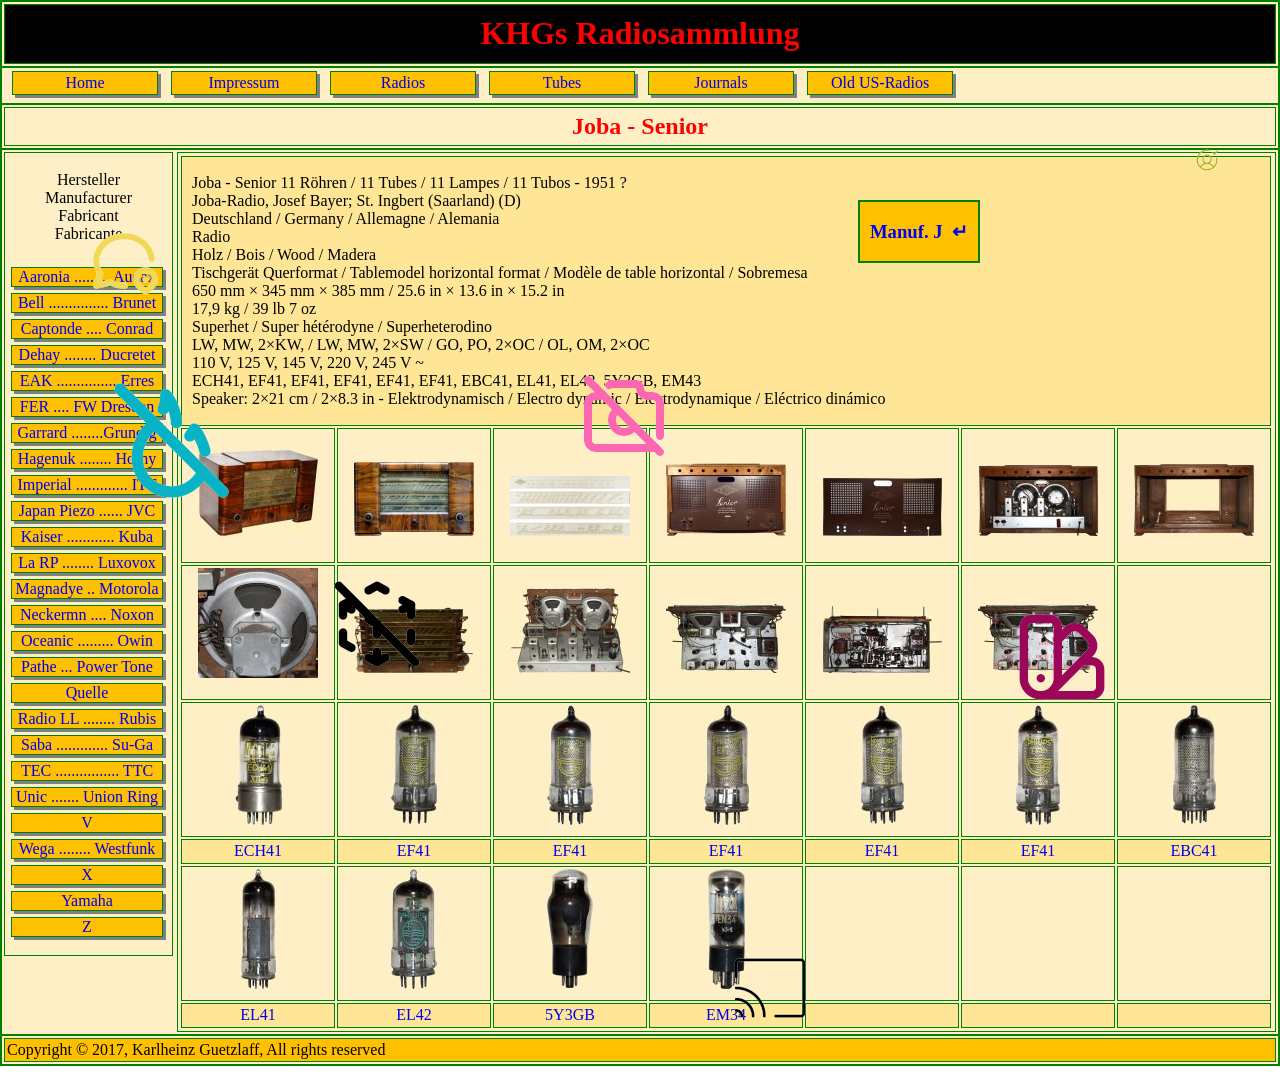 The height and width of the screenshot is (1084, 1280). I want to click on disable hot or trending content, so click(171, 440).